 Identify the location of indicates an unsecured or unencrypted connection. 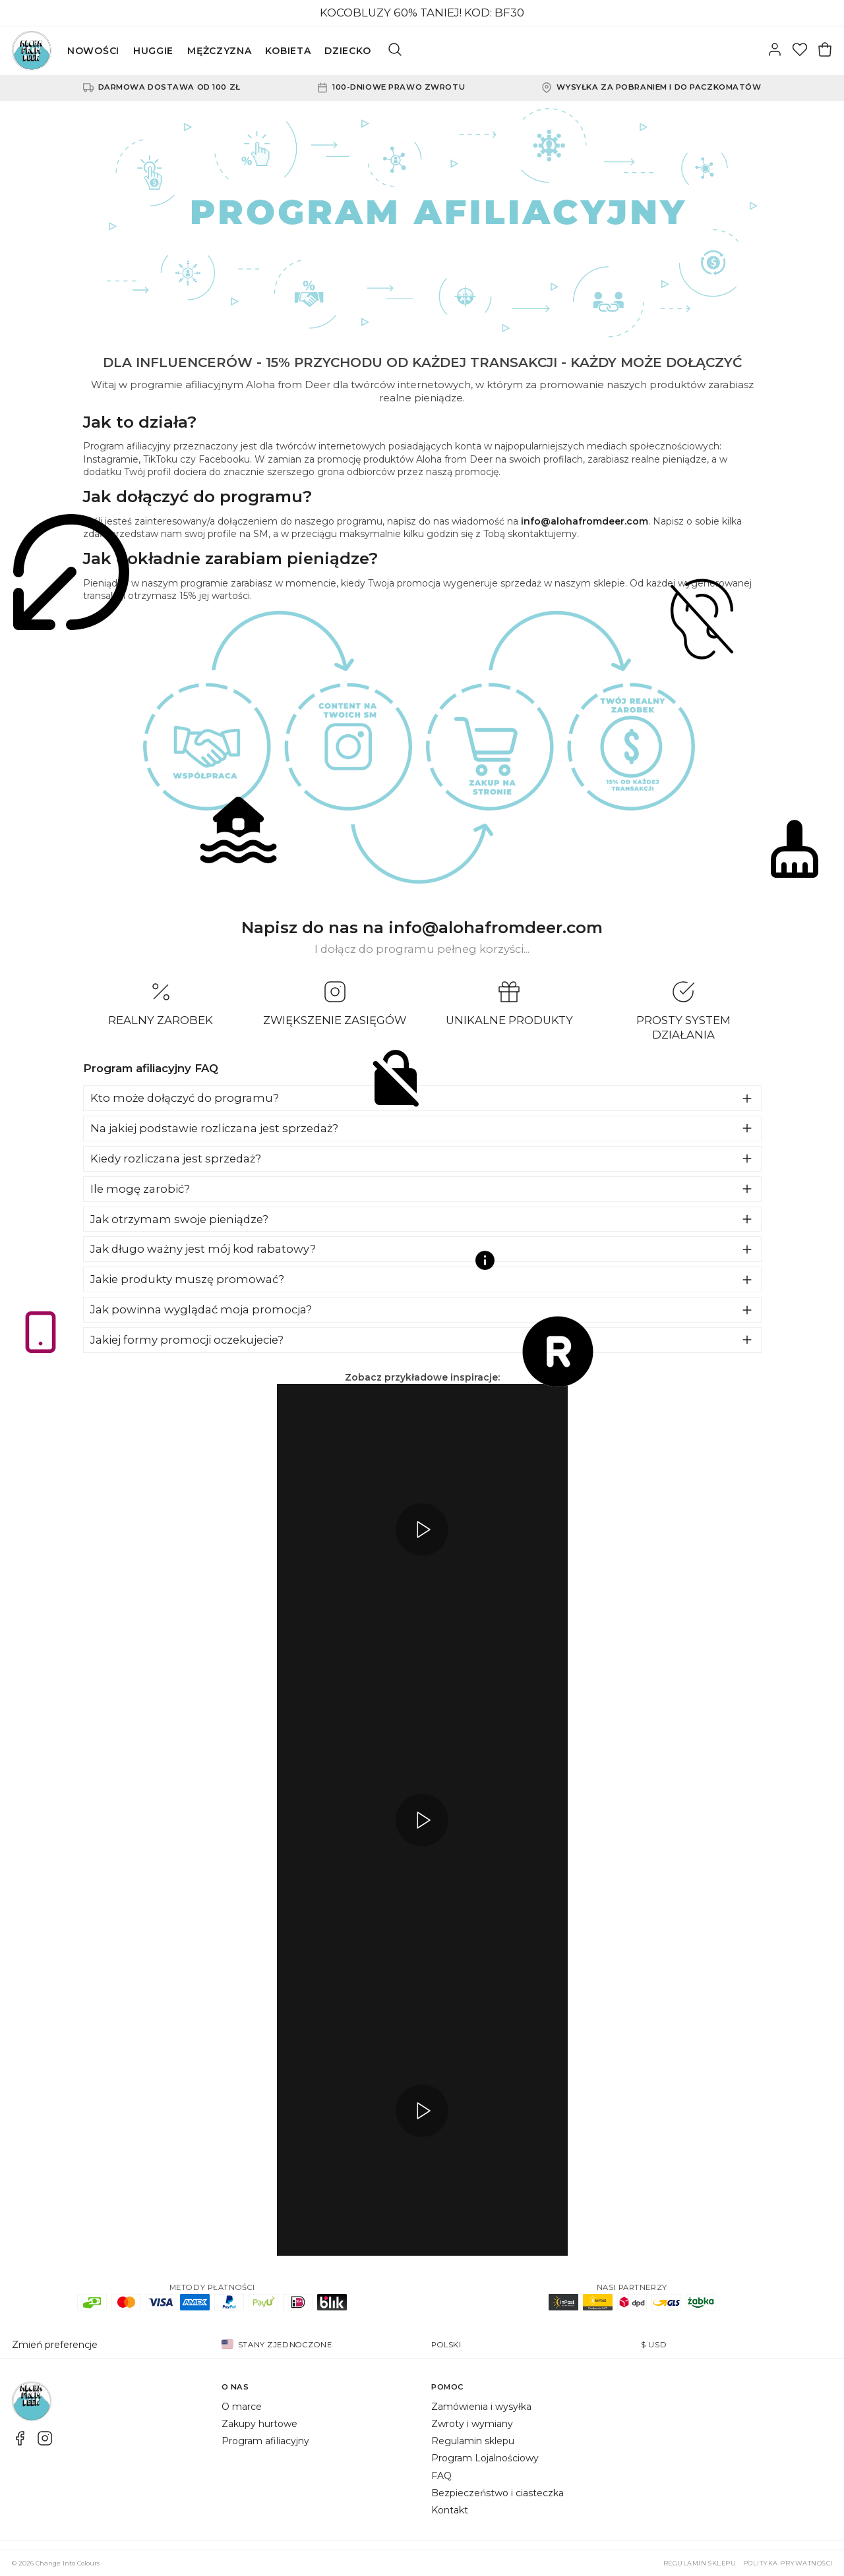
(396, 1079).